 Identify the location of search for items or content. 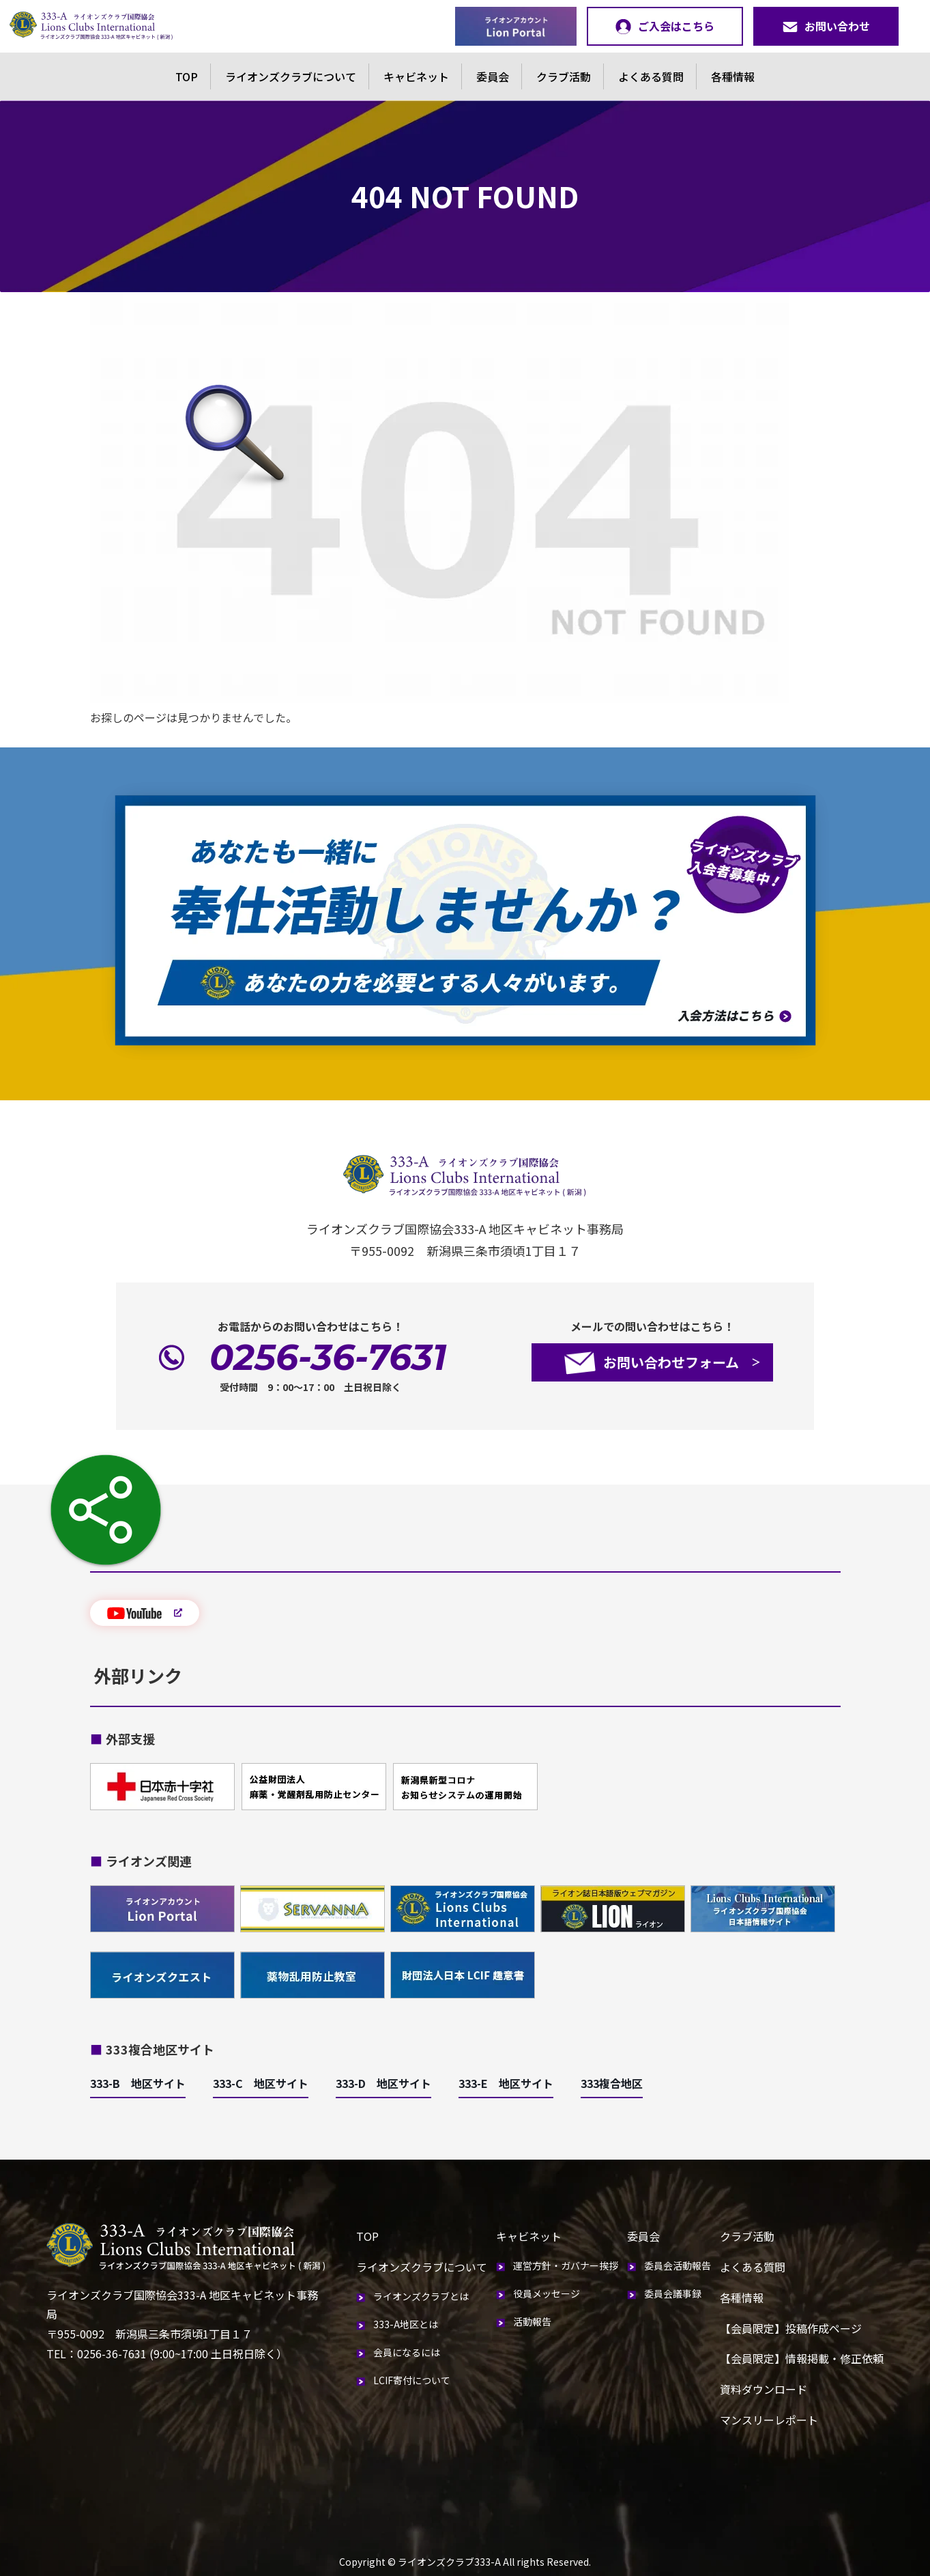
(235, 434).